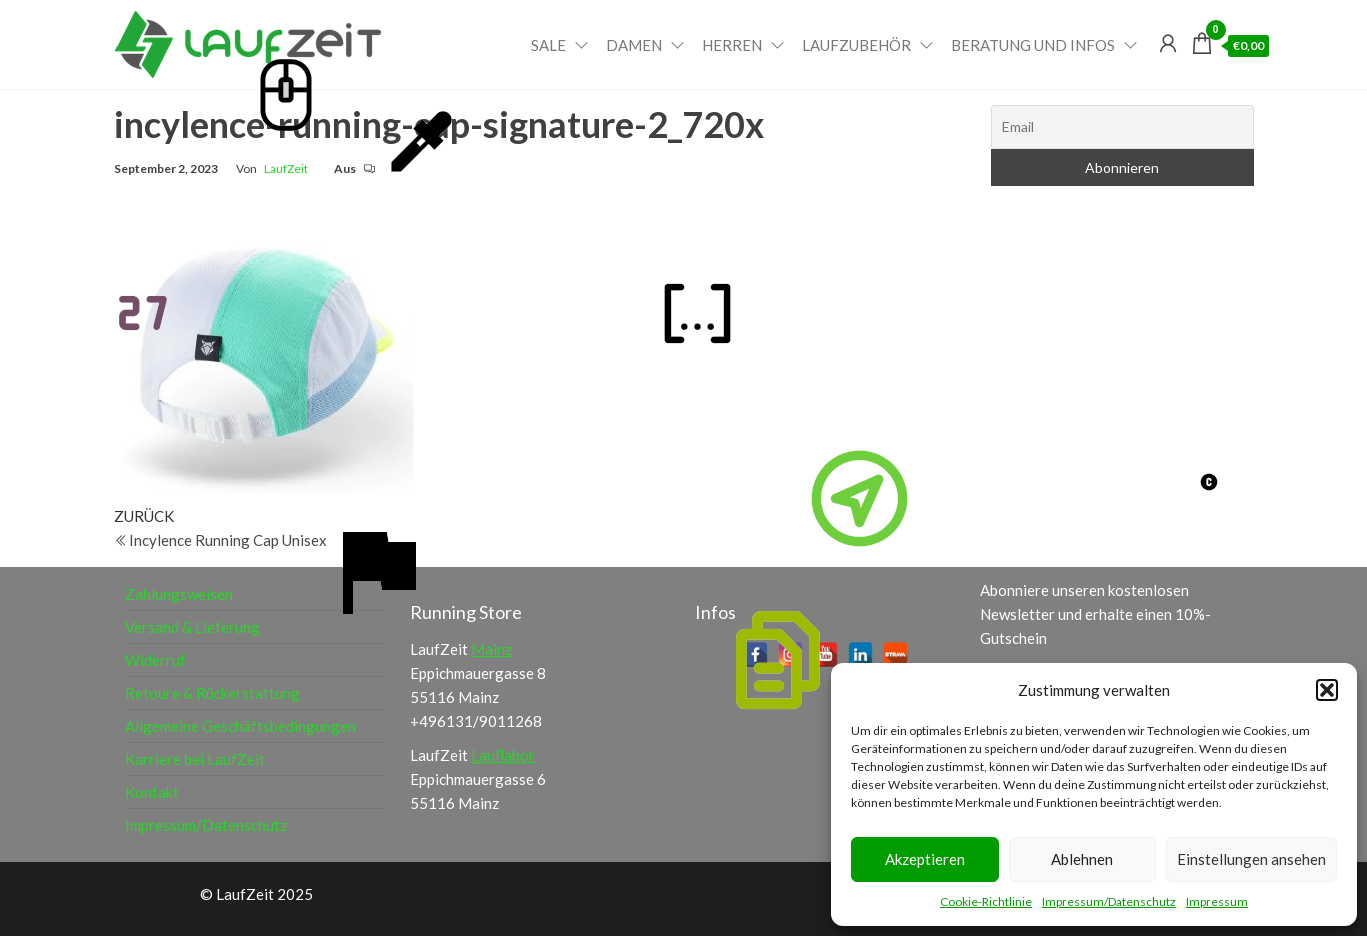  Describe the element at coordinates (859, 498) in the screenshot. I see `access current location services` at that location.